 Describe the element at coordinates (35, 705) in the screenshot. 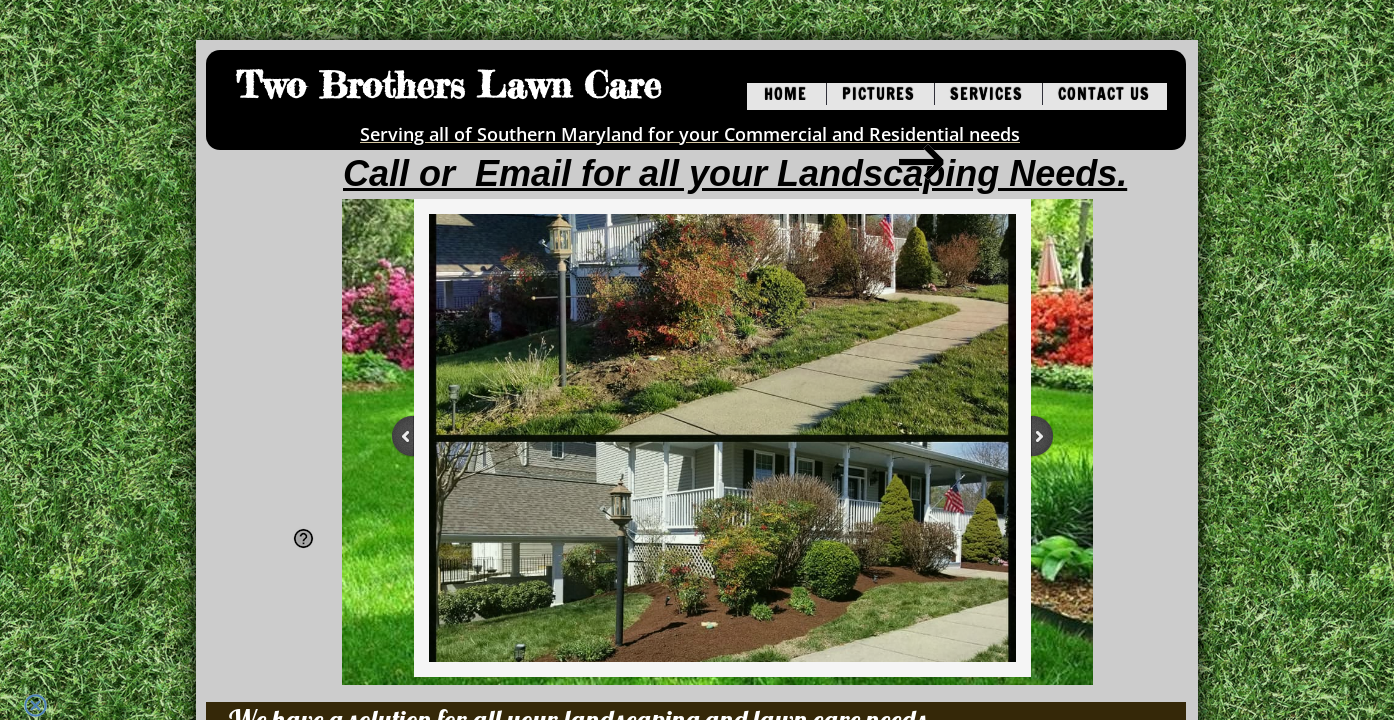

I see `playstation cross button symbol` at that location.